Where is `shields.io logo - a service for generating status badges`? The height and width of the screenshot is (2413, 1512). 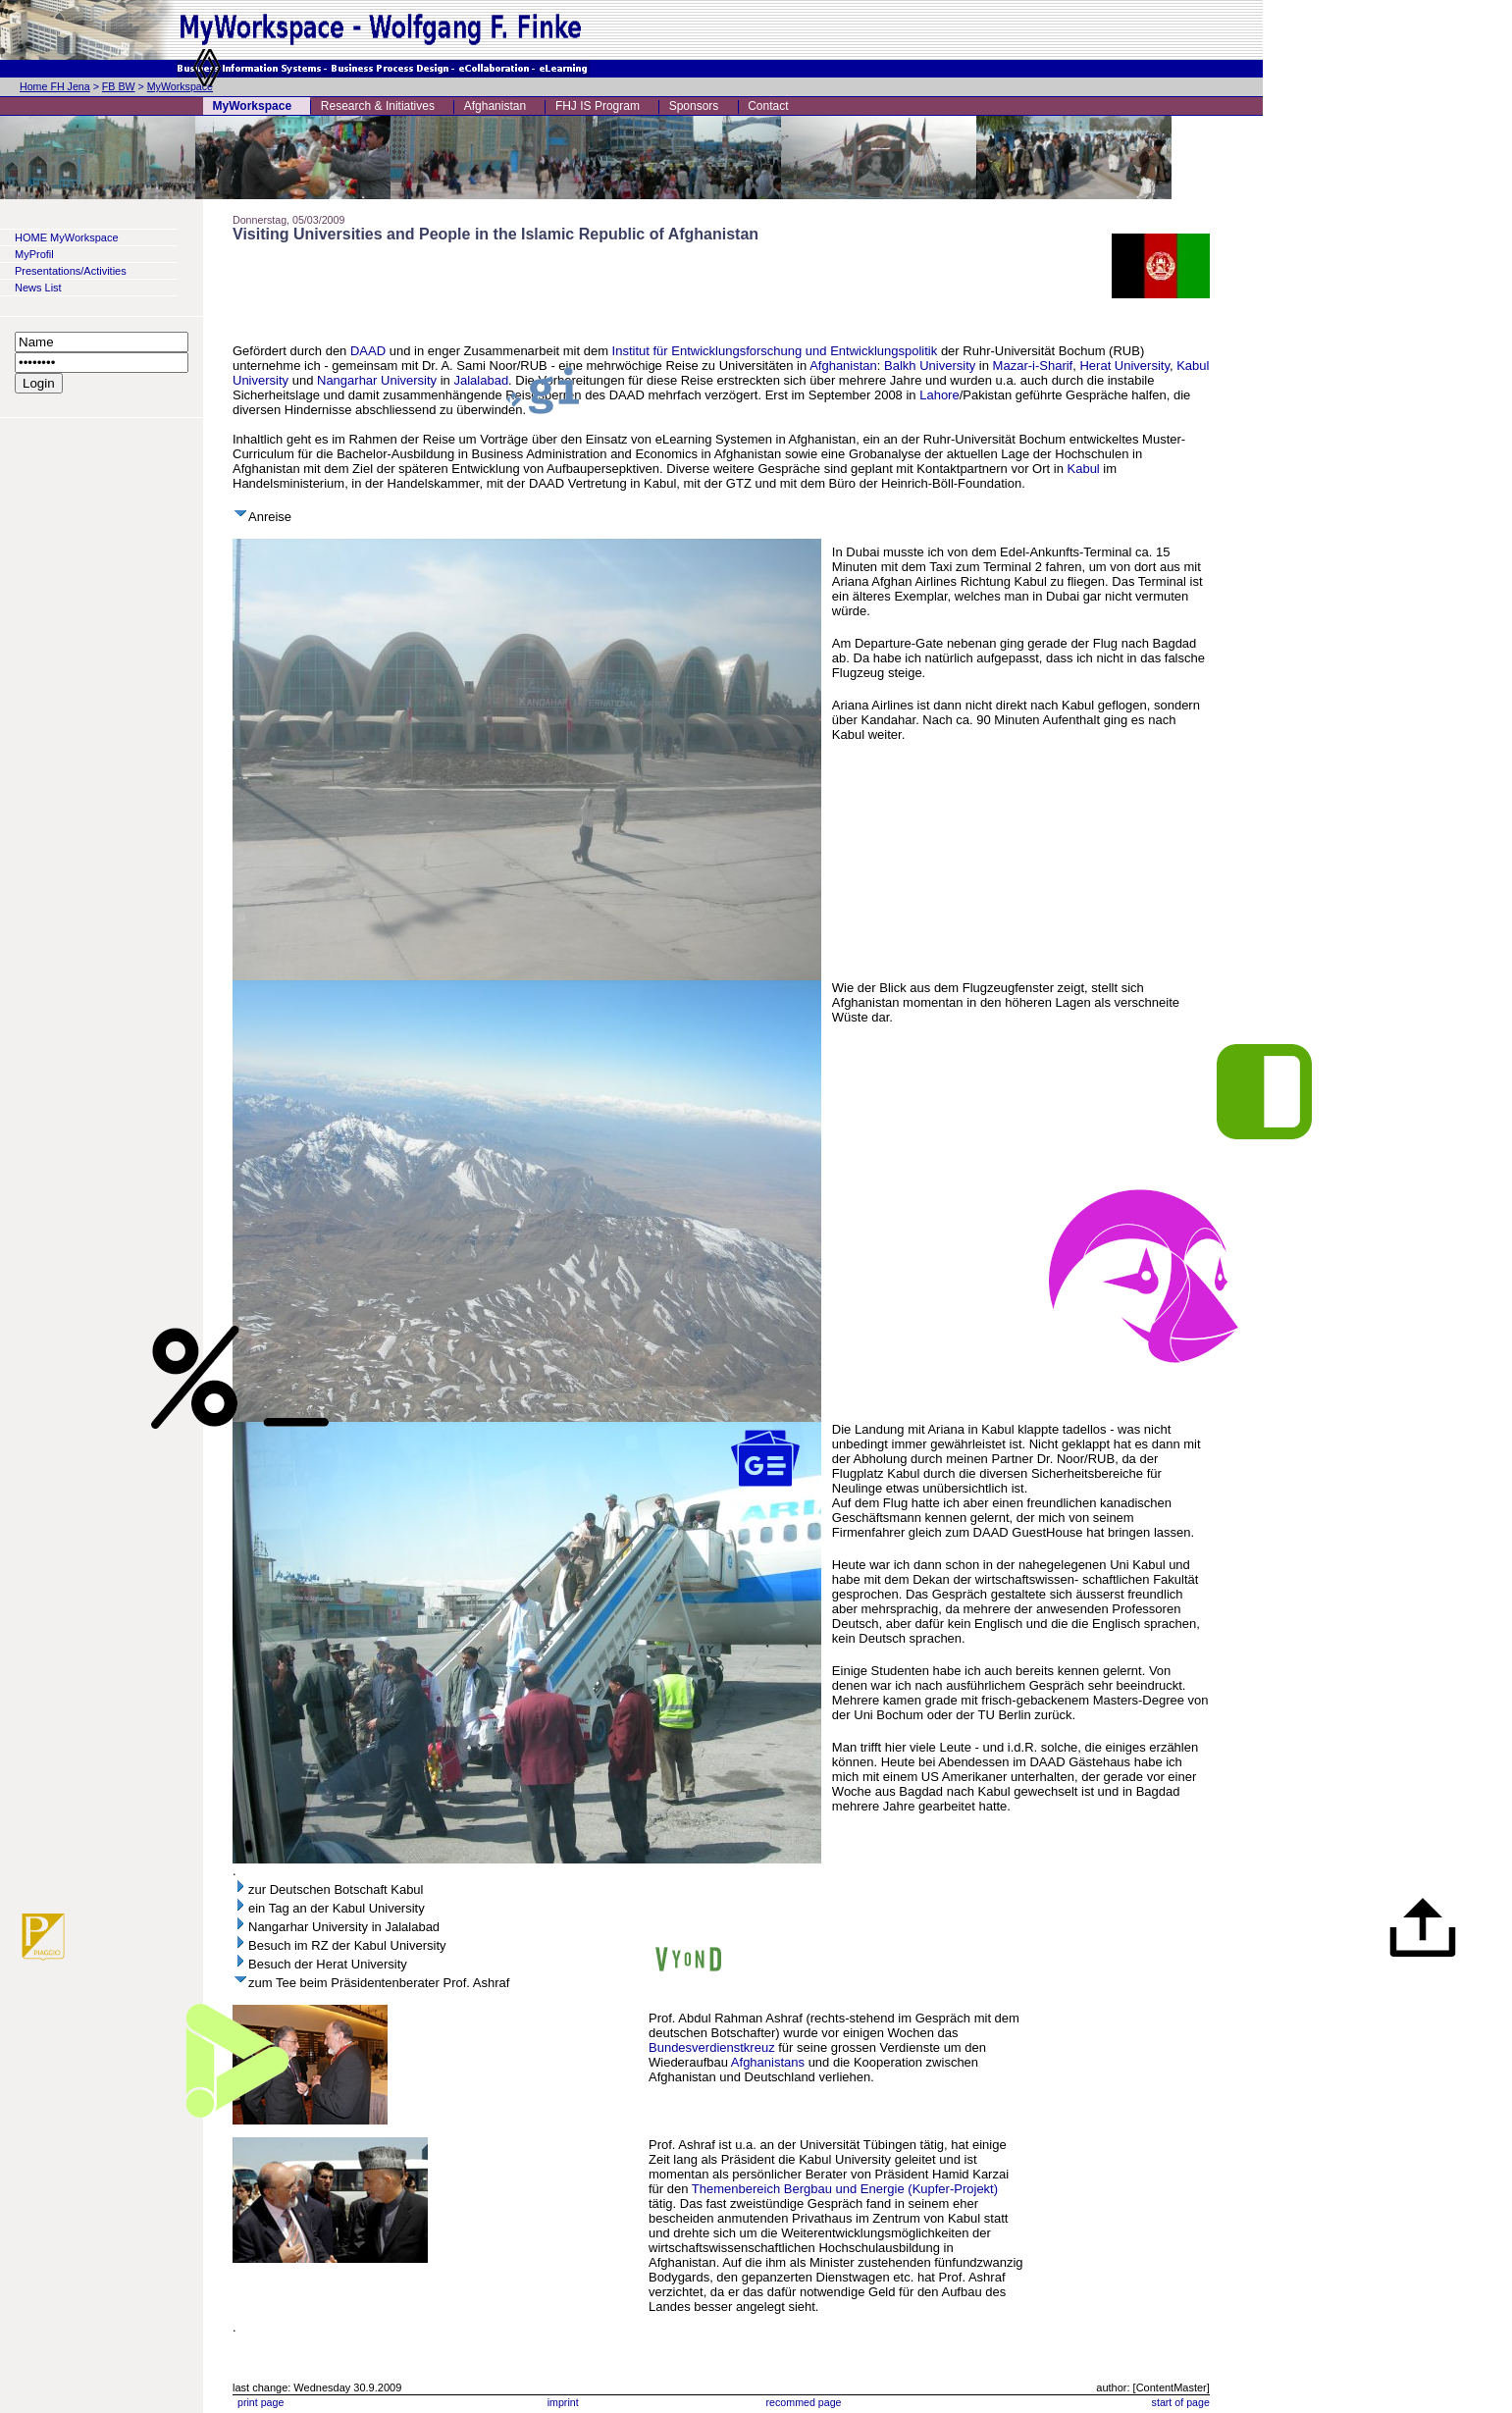
shields.io logo - a service for generating status badges is located at coordinates (1264, 1091).